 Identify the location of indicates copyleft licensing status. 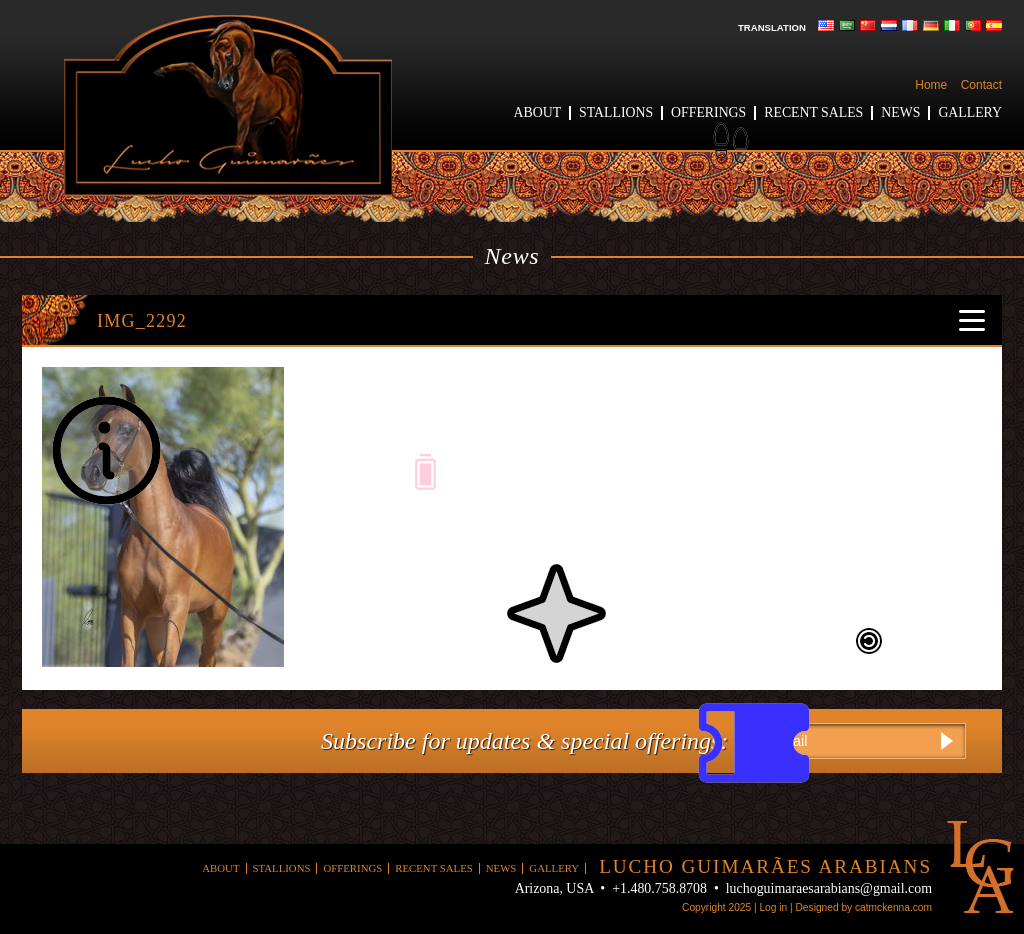
(869, 641).